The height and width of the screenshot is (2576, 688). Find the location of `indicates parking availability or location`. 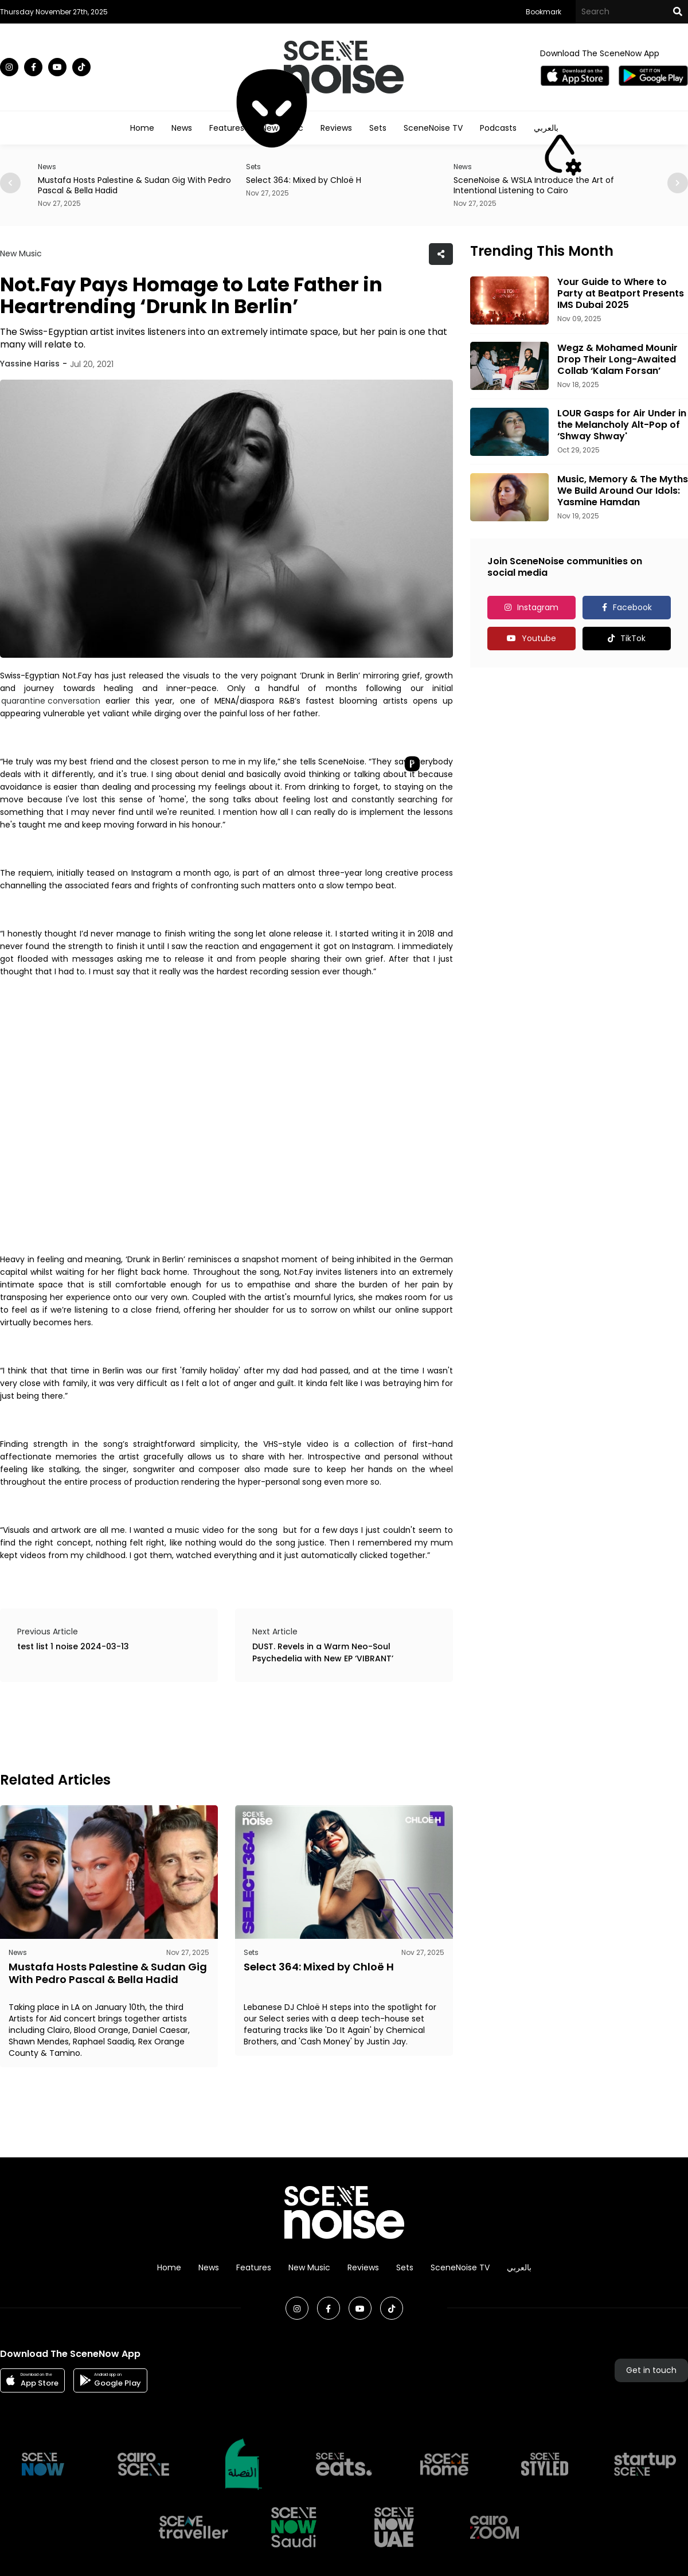

indicates parking availability or location is located at coordinates (412, 764).